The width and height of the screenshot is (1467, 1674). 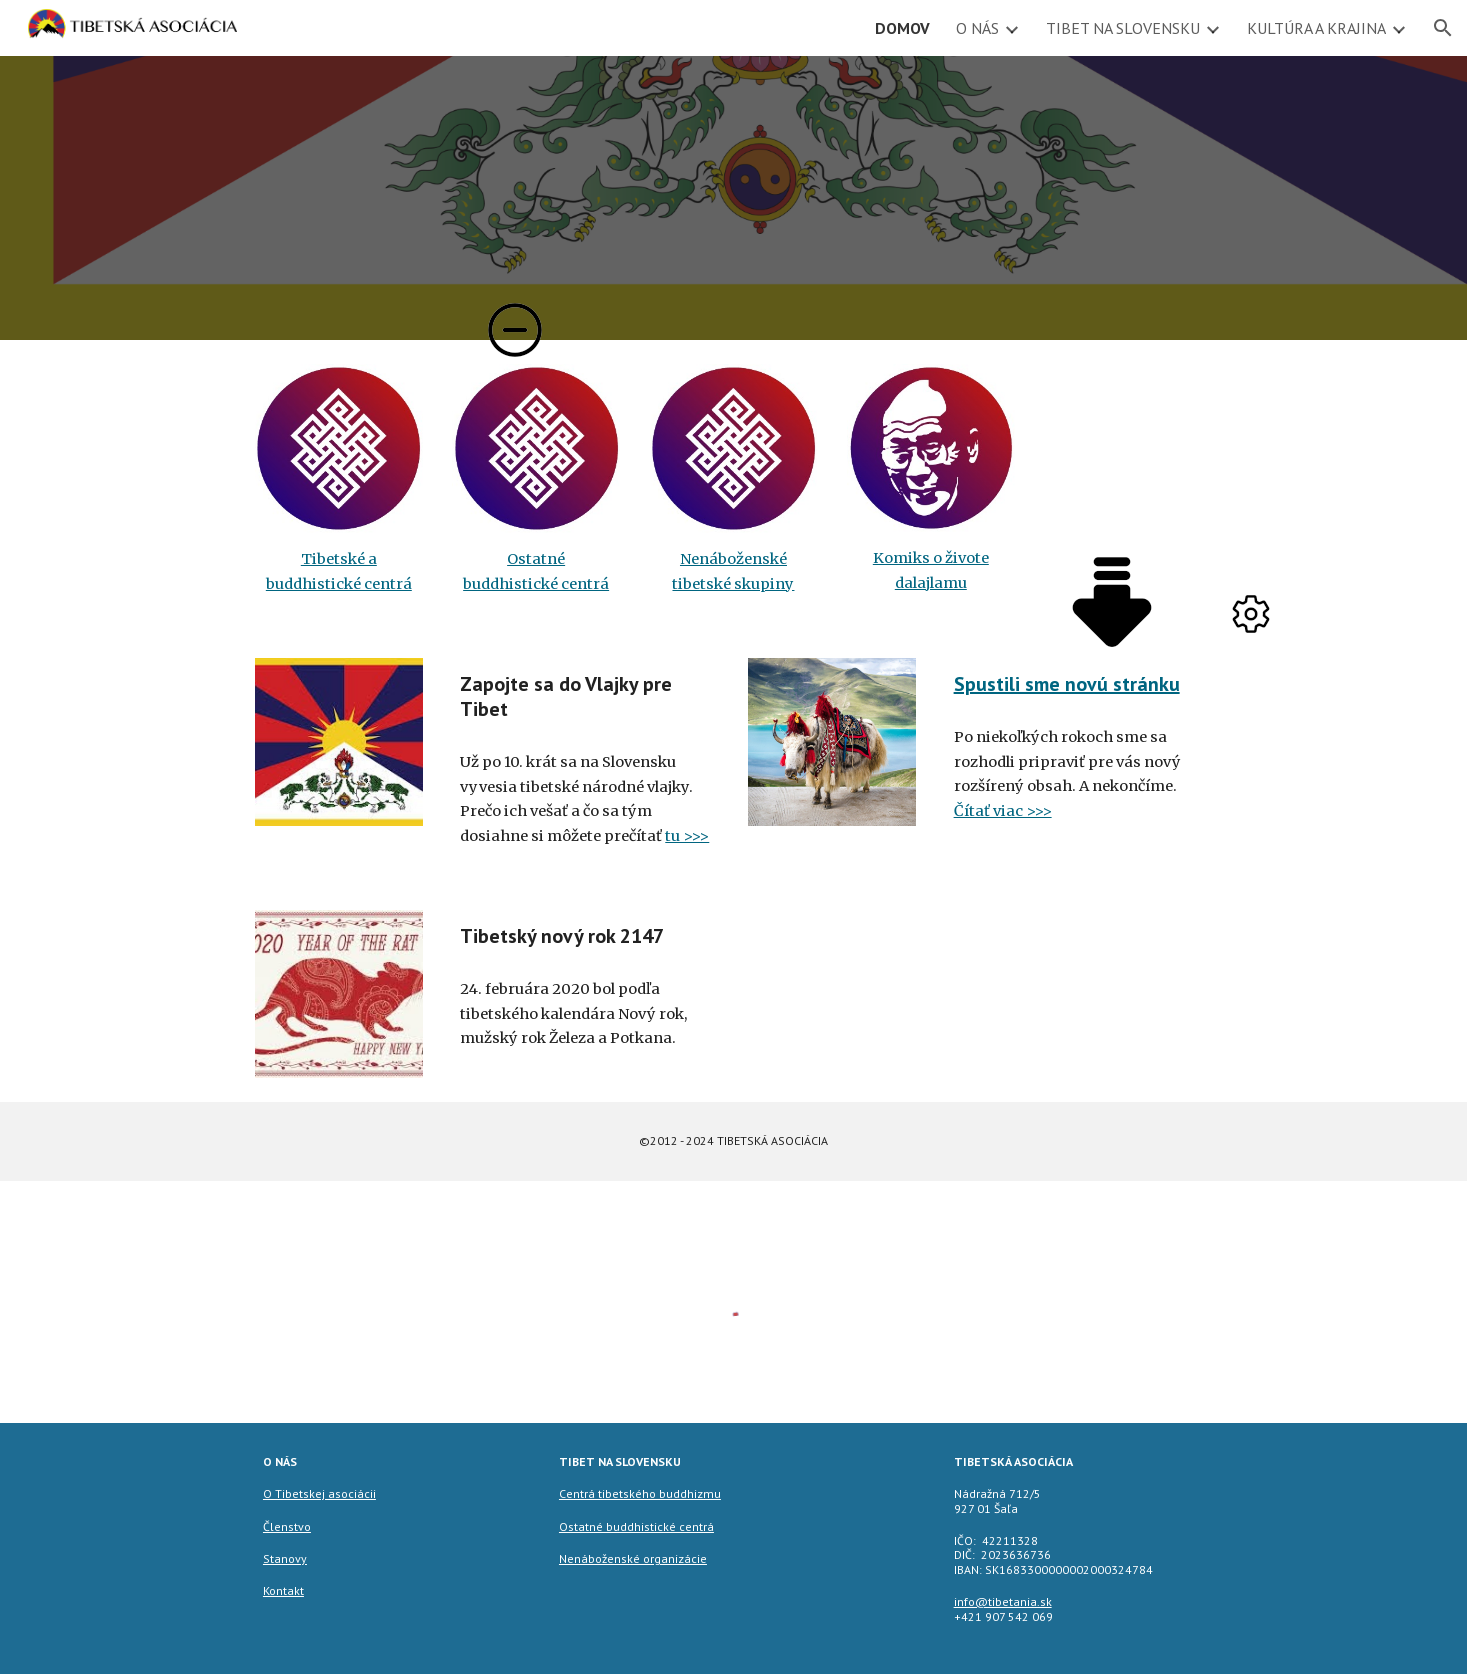 What do you see at coordinates (1112, 603) in the screenshot?
I see `download file with queue` at bounding box center [1112, 603].